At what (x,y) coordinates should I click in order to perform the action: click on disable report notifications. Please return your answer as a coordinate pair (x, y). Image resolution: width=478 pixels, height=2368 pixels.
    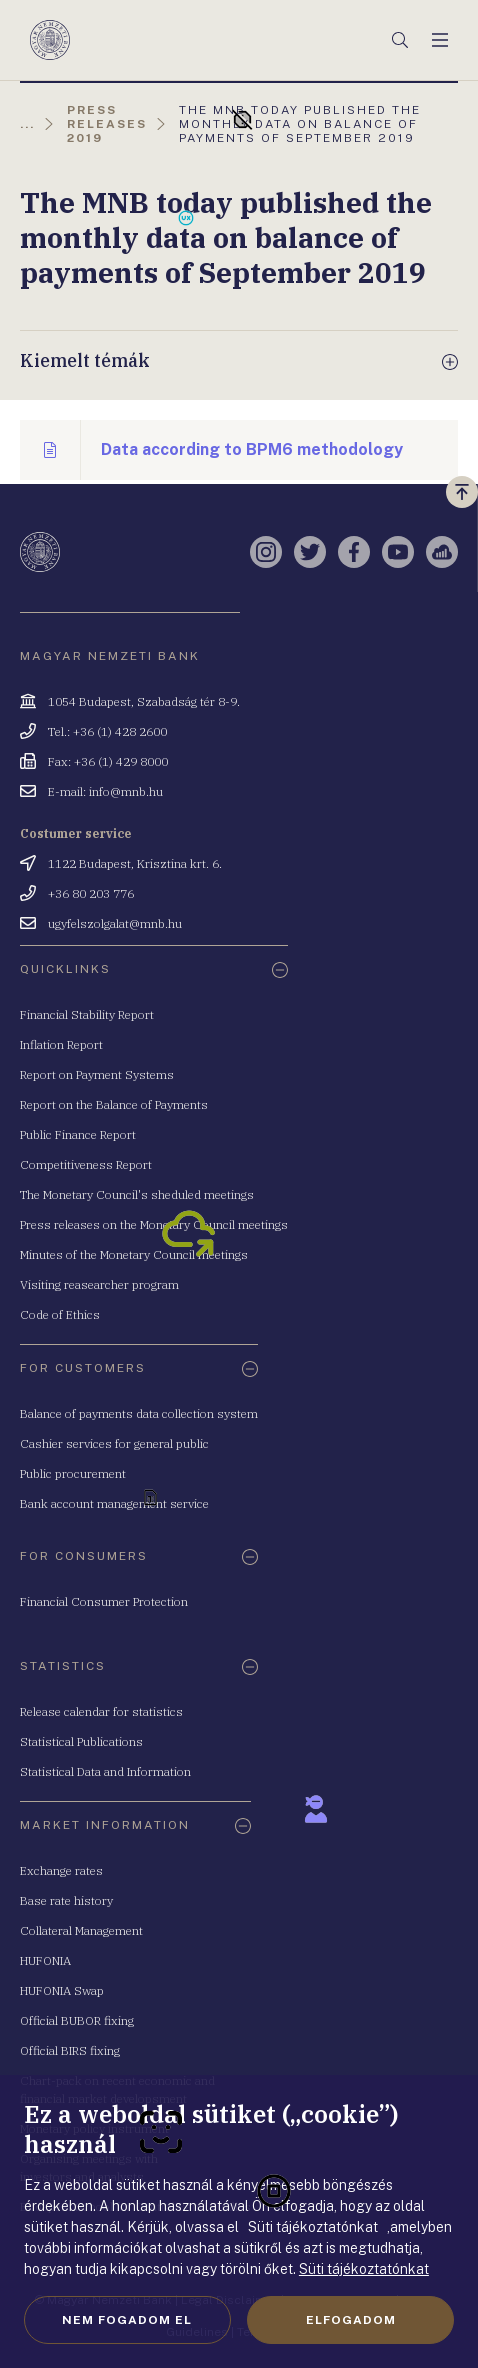
    Looking at the image, I should click on (242, 119).